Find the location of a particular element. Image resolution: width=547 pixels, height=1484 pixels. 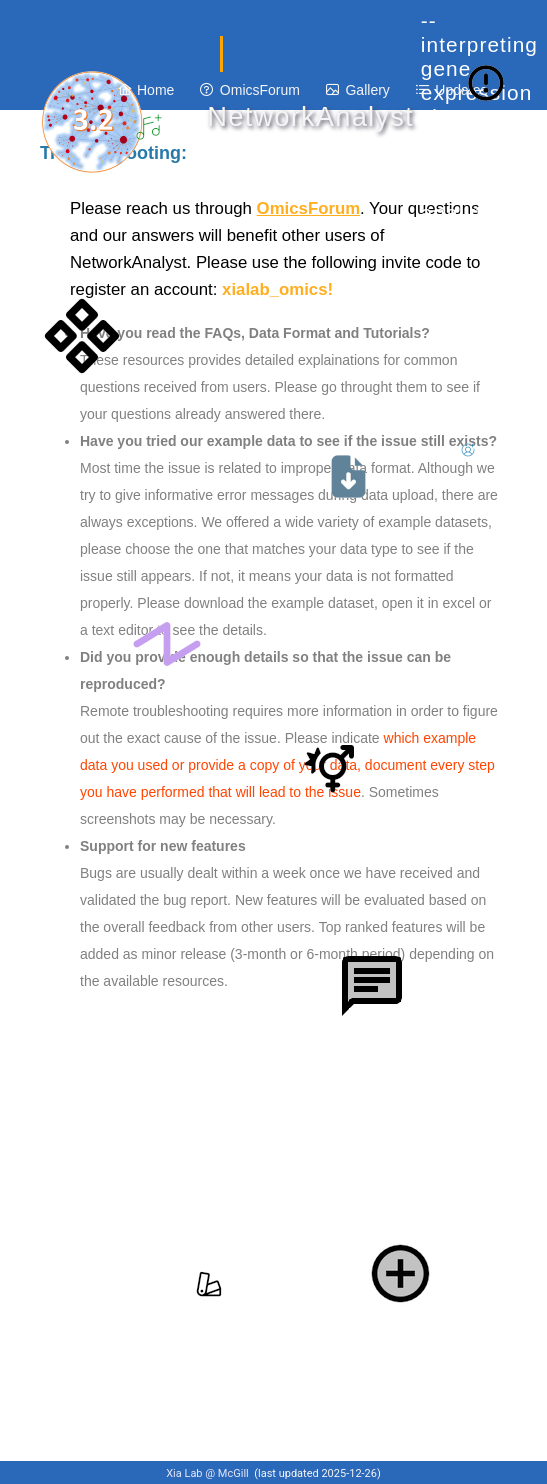

download a file is located at coordinates (348, 476).